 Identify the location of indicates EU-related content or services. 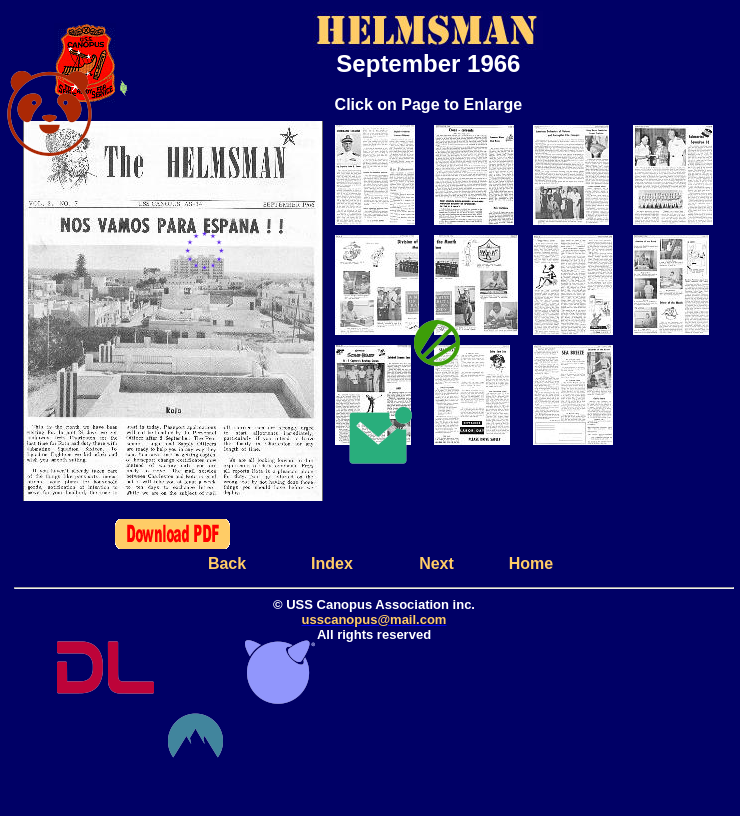
(204, 250).